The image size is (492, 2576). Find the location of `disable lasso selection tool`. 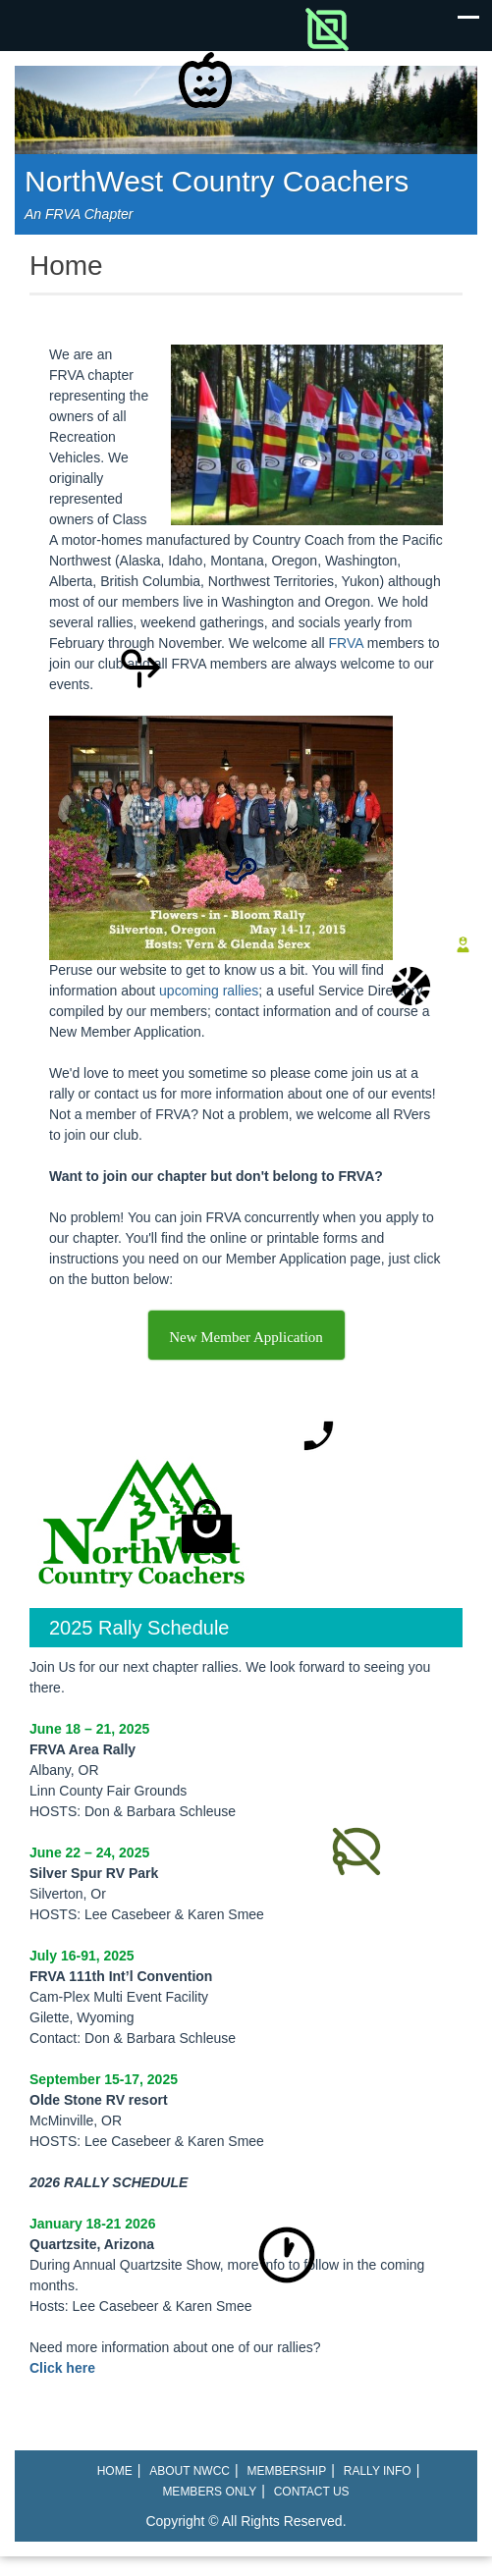

disable lasso selection tool is located at coordinates (356, 1852).